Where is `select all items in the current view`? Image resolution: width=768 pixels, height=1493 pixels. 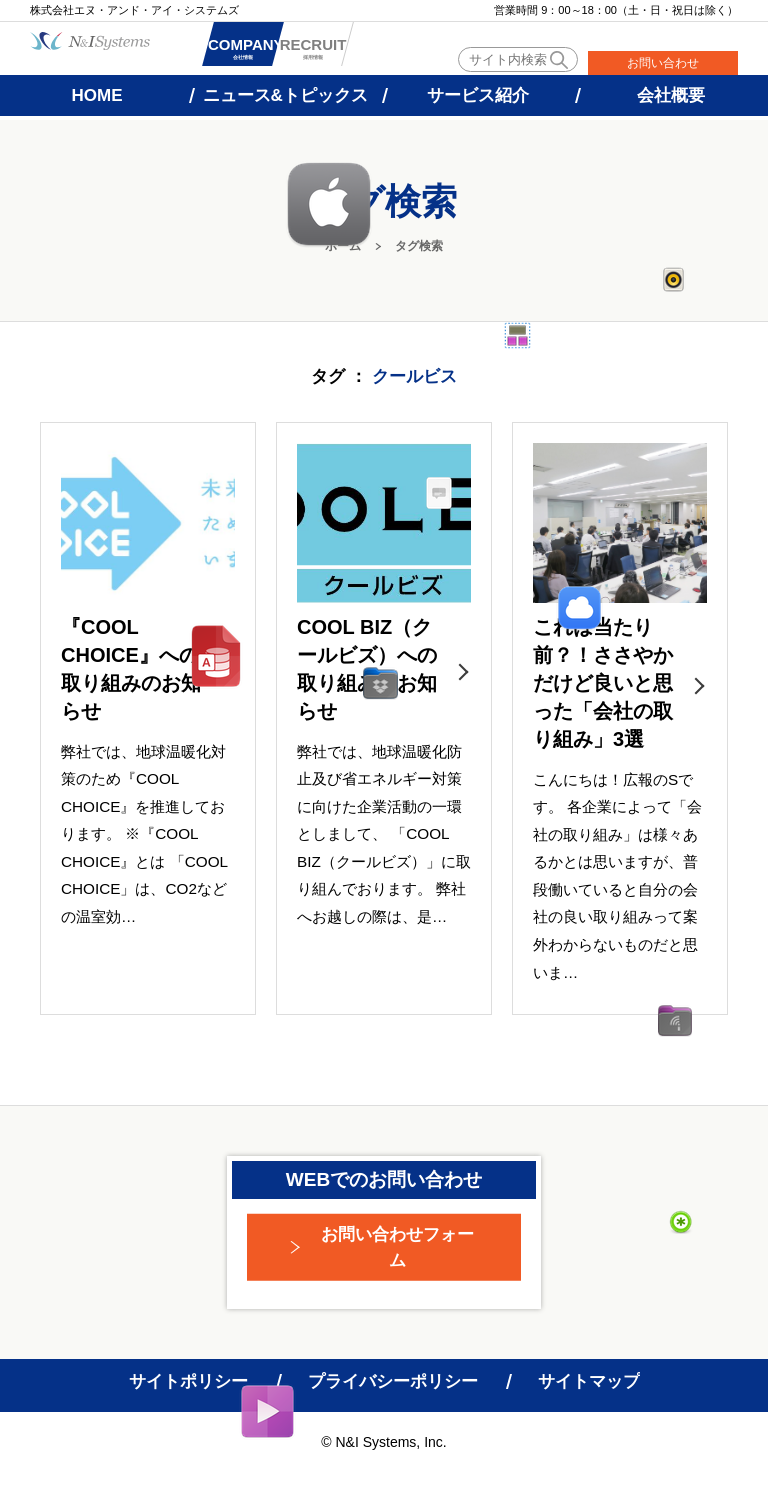
select all items in the current view is located at coordinates (517, 335).